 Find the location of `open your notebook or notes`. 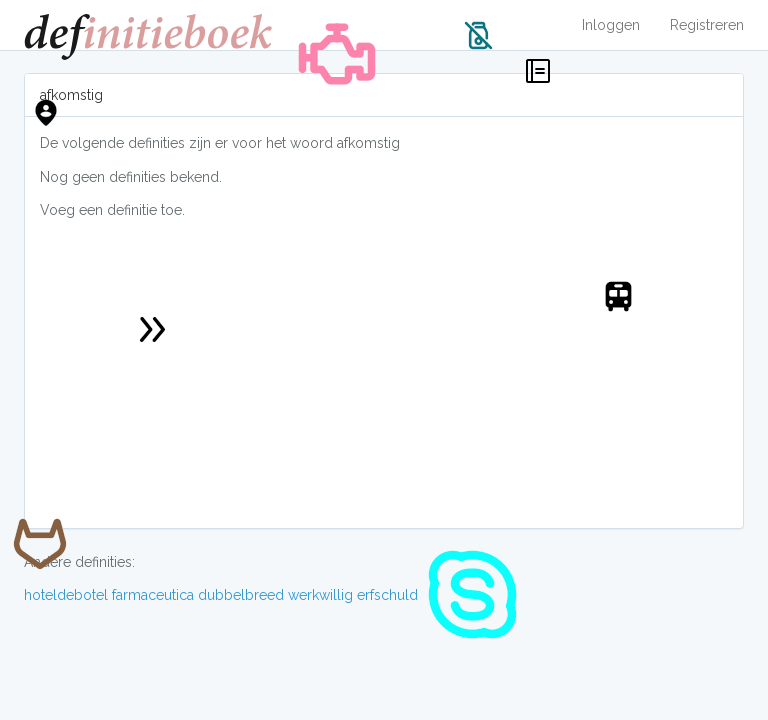

open your notebook or notes is located at coordinates (538, 71).